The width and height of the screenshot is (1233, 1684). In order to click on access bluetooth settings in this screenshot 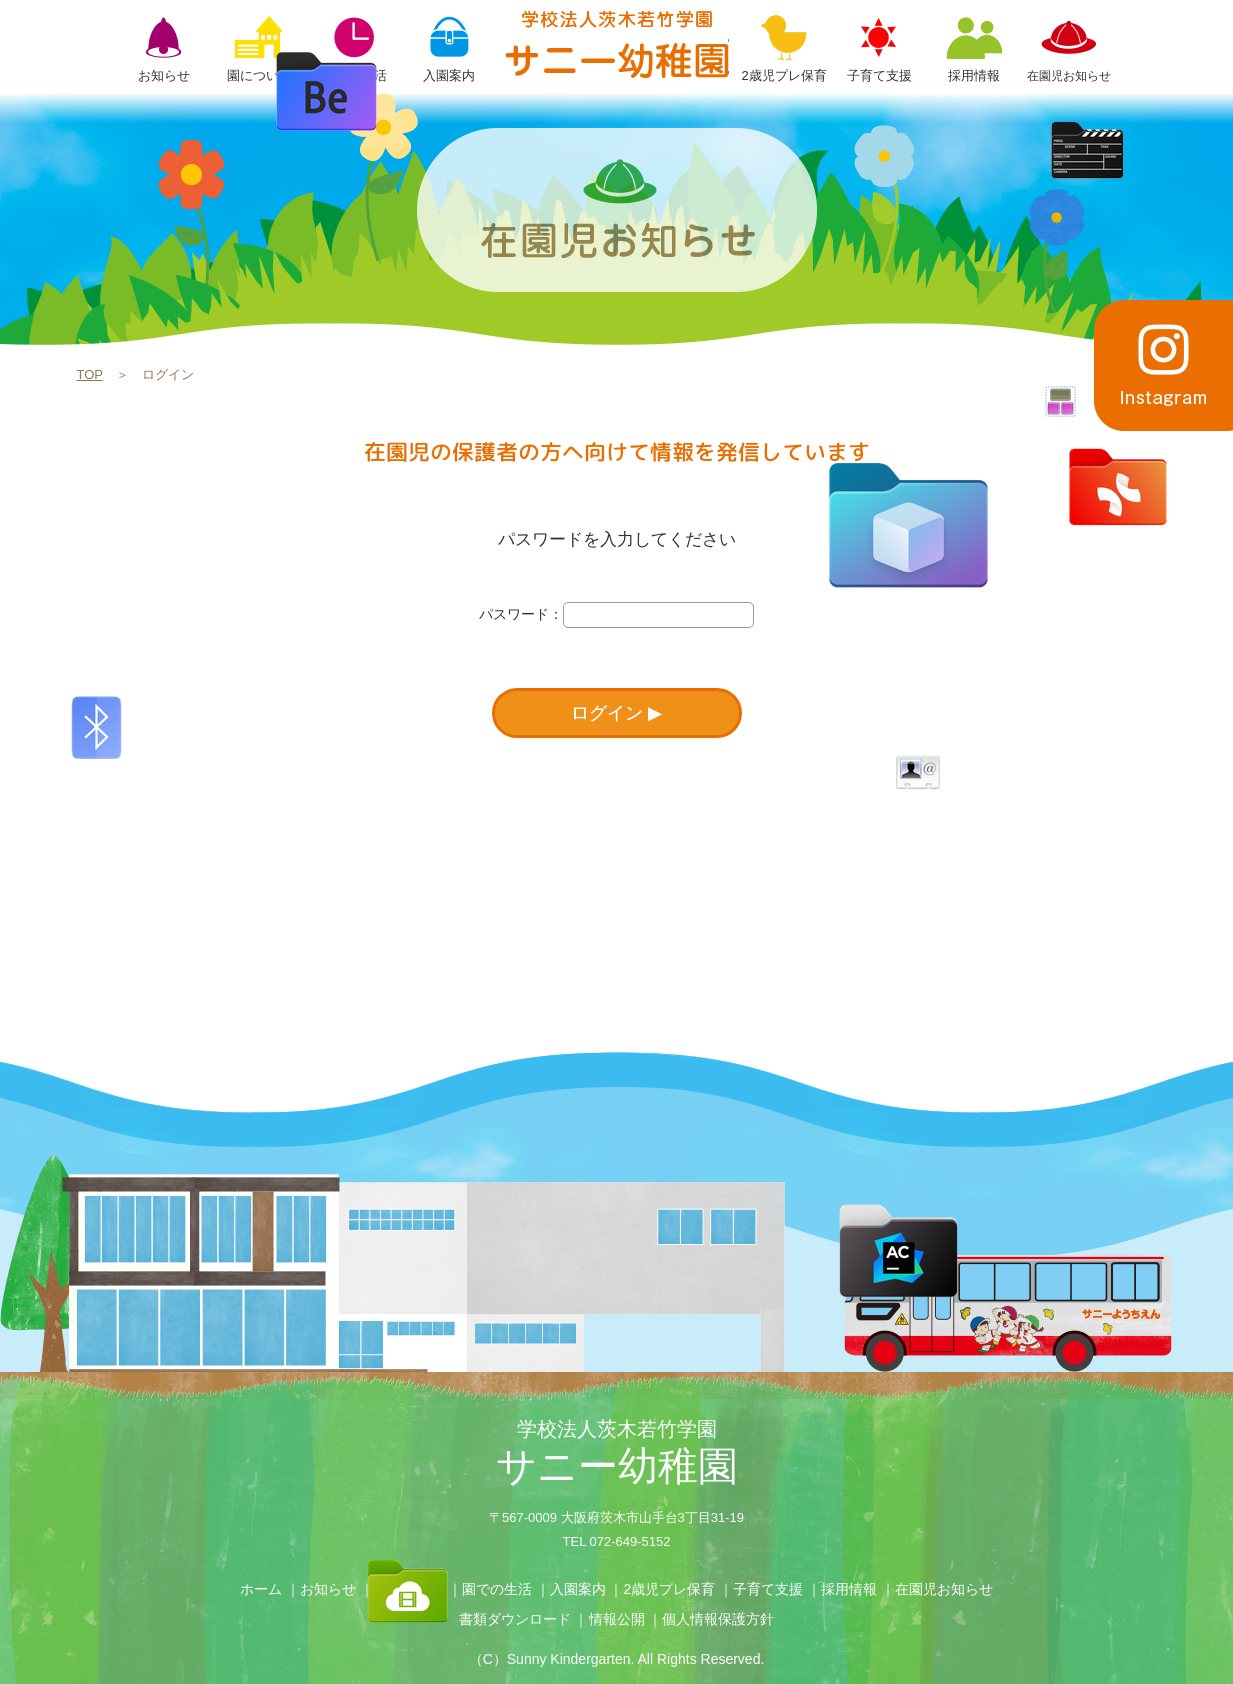, I will do `click(96, 727)`.